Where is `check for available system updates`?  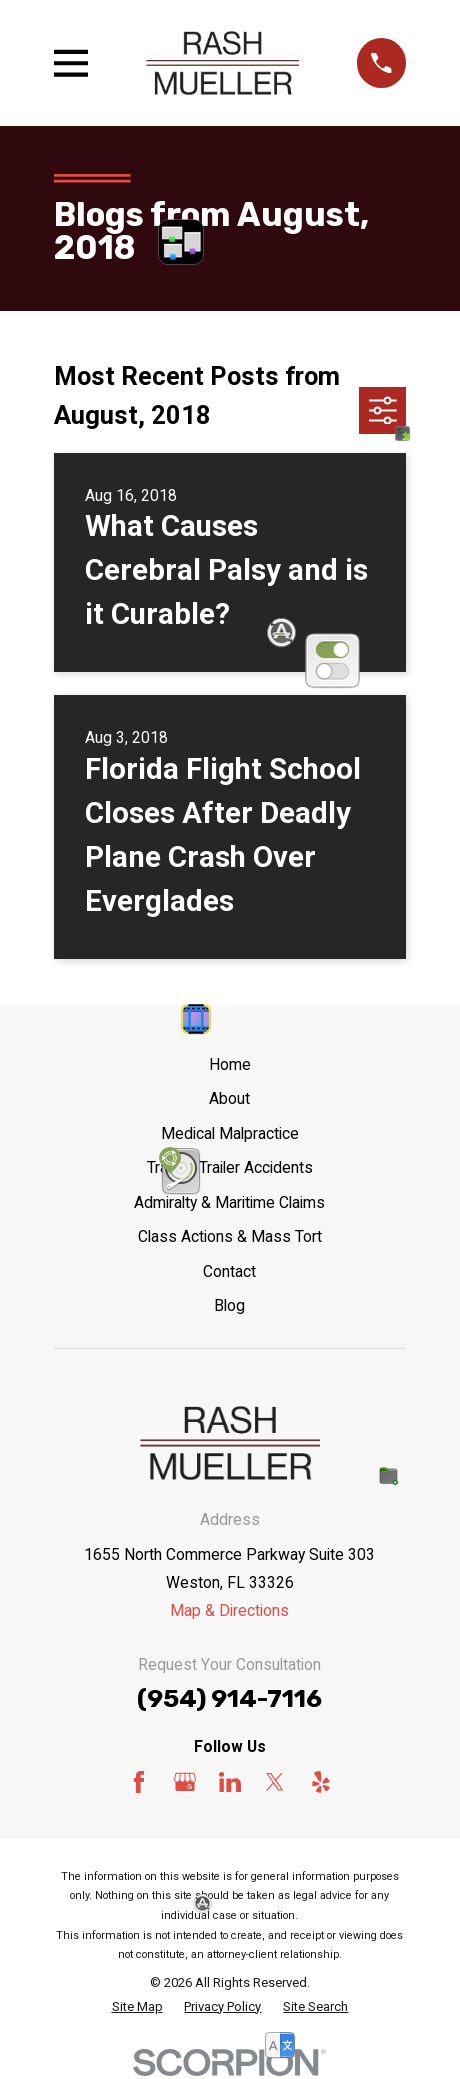
check for available system updates is located at coordinates (281, 632).